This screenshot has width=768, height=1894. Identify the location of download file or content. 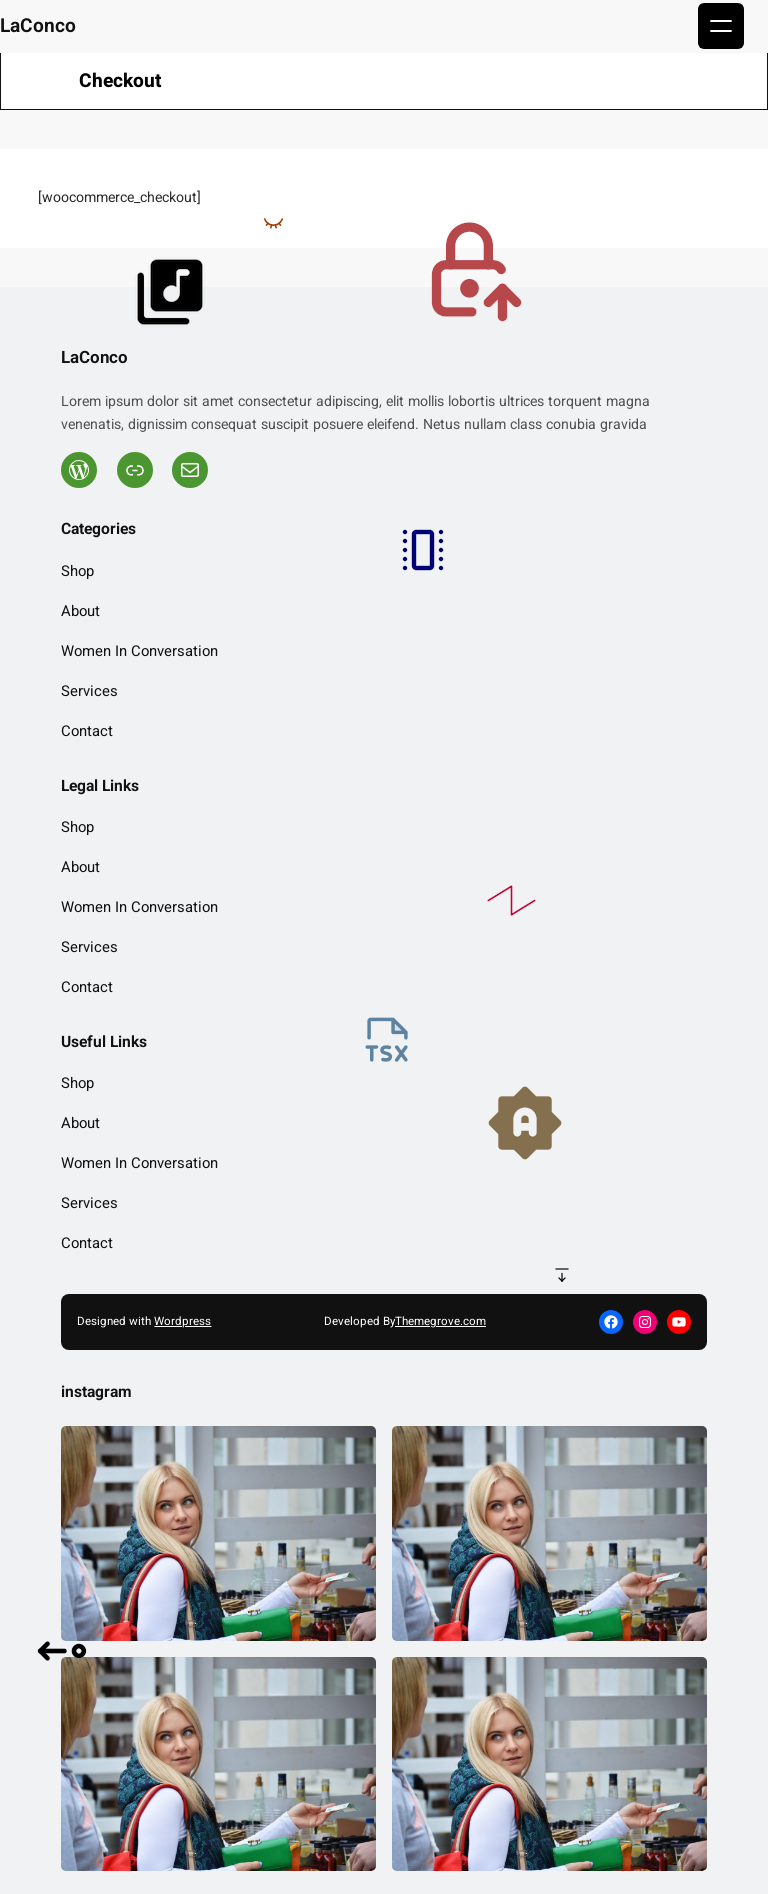
(562, 1275).